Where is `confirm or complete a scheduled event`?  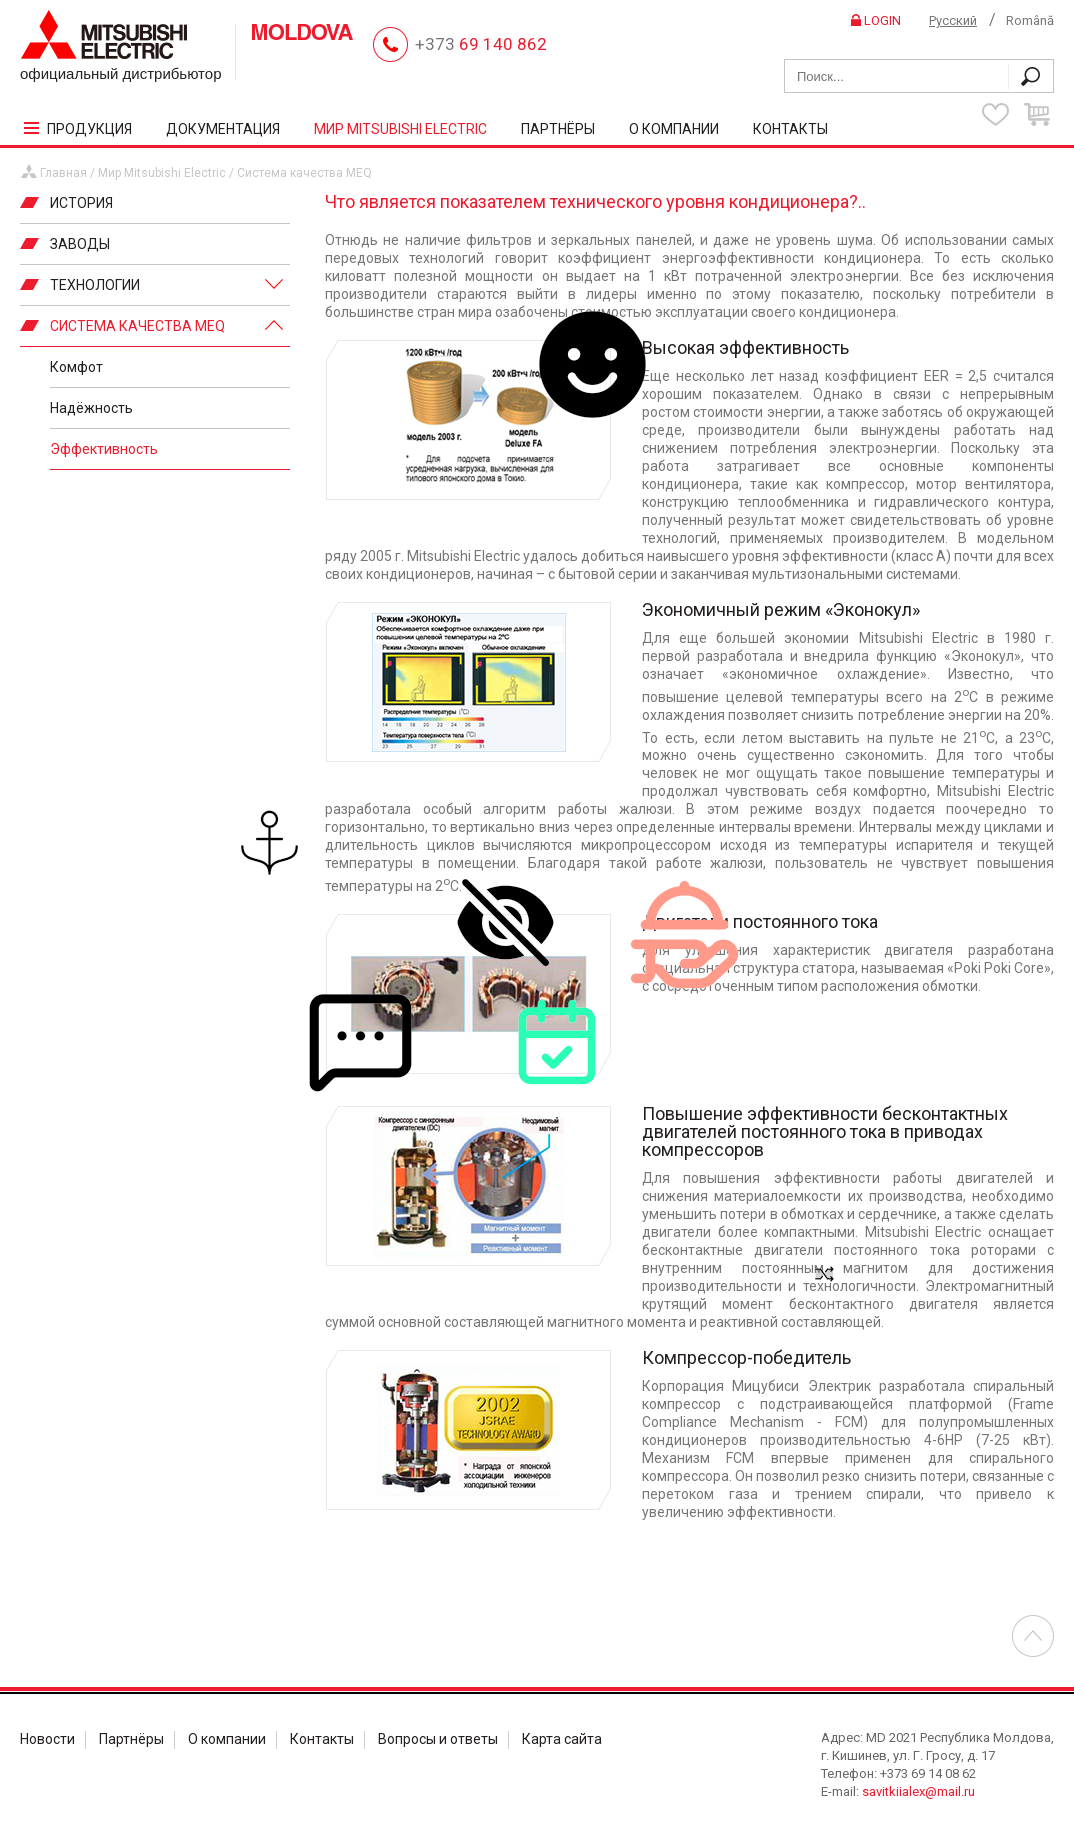
confirm or complete a scheduled event is located at coordinates (557, 1042).